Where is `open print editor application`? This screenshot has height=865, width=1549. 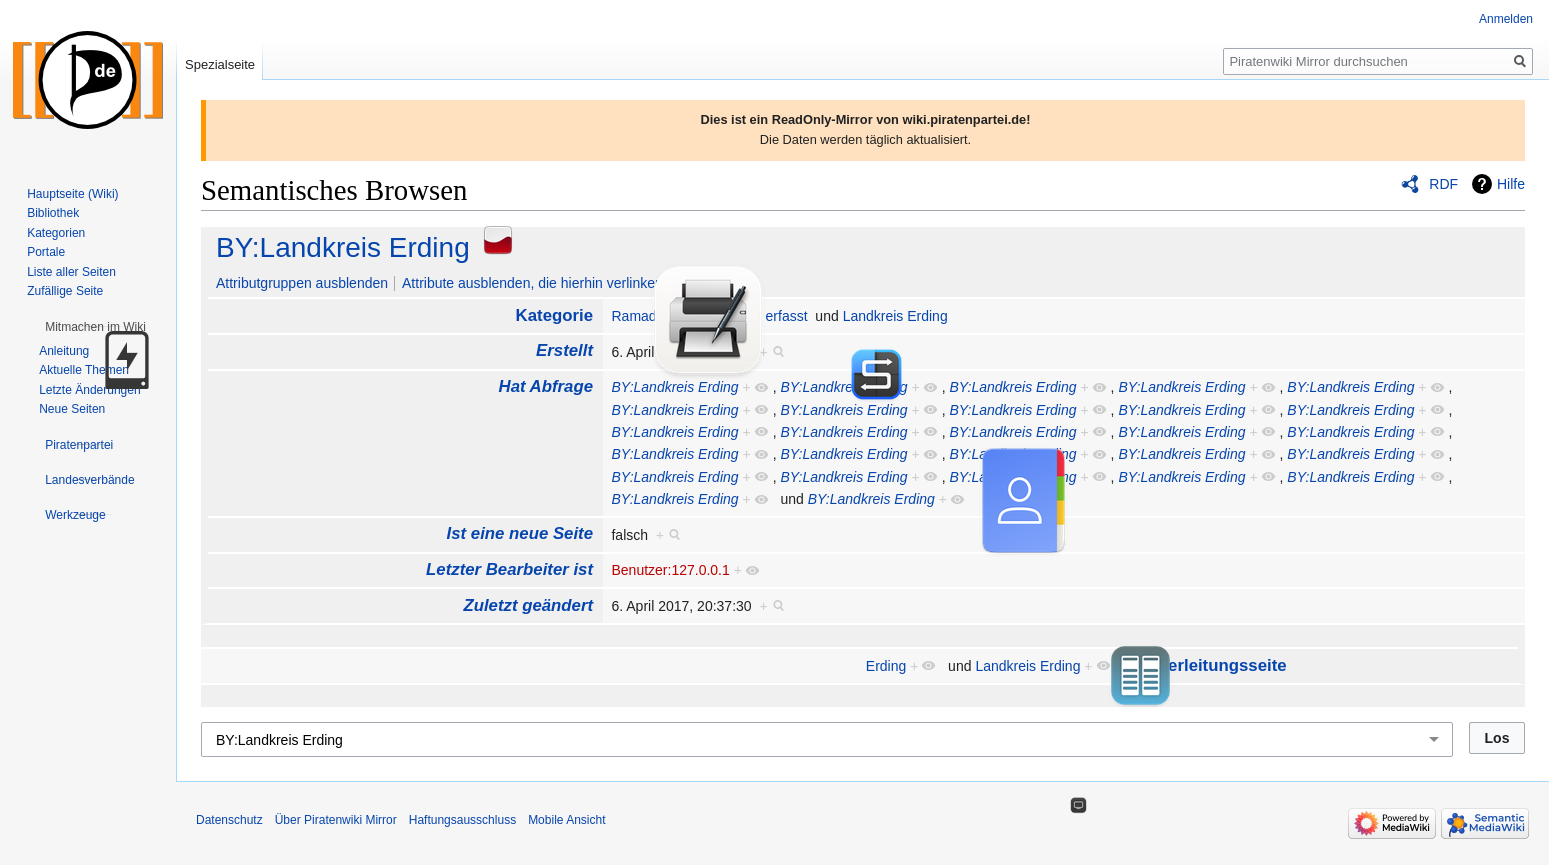 open print editor application is located at coordinates (708, 320).